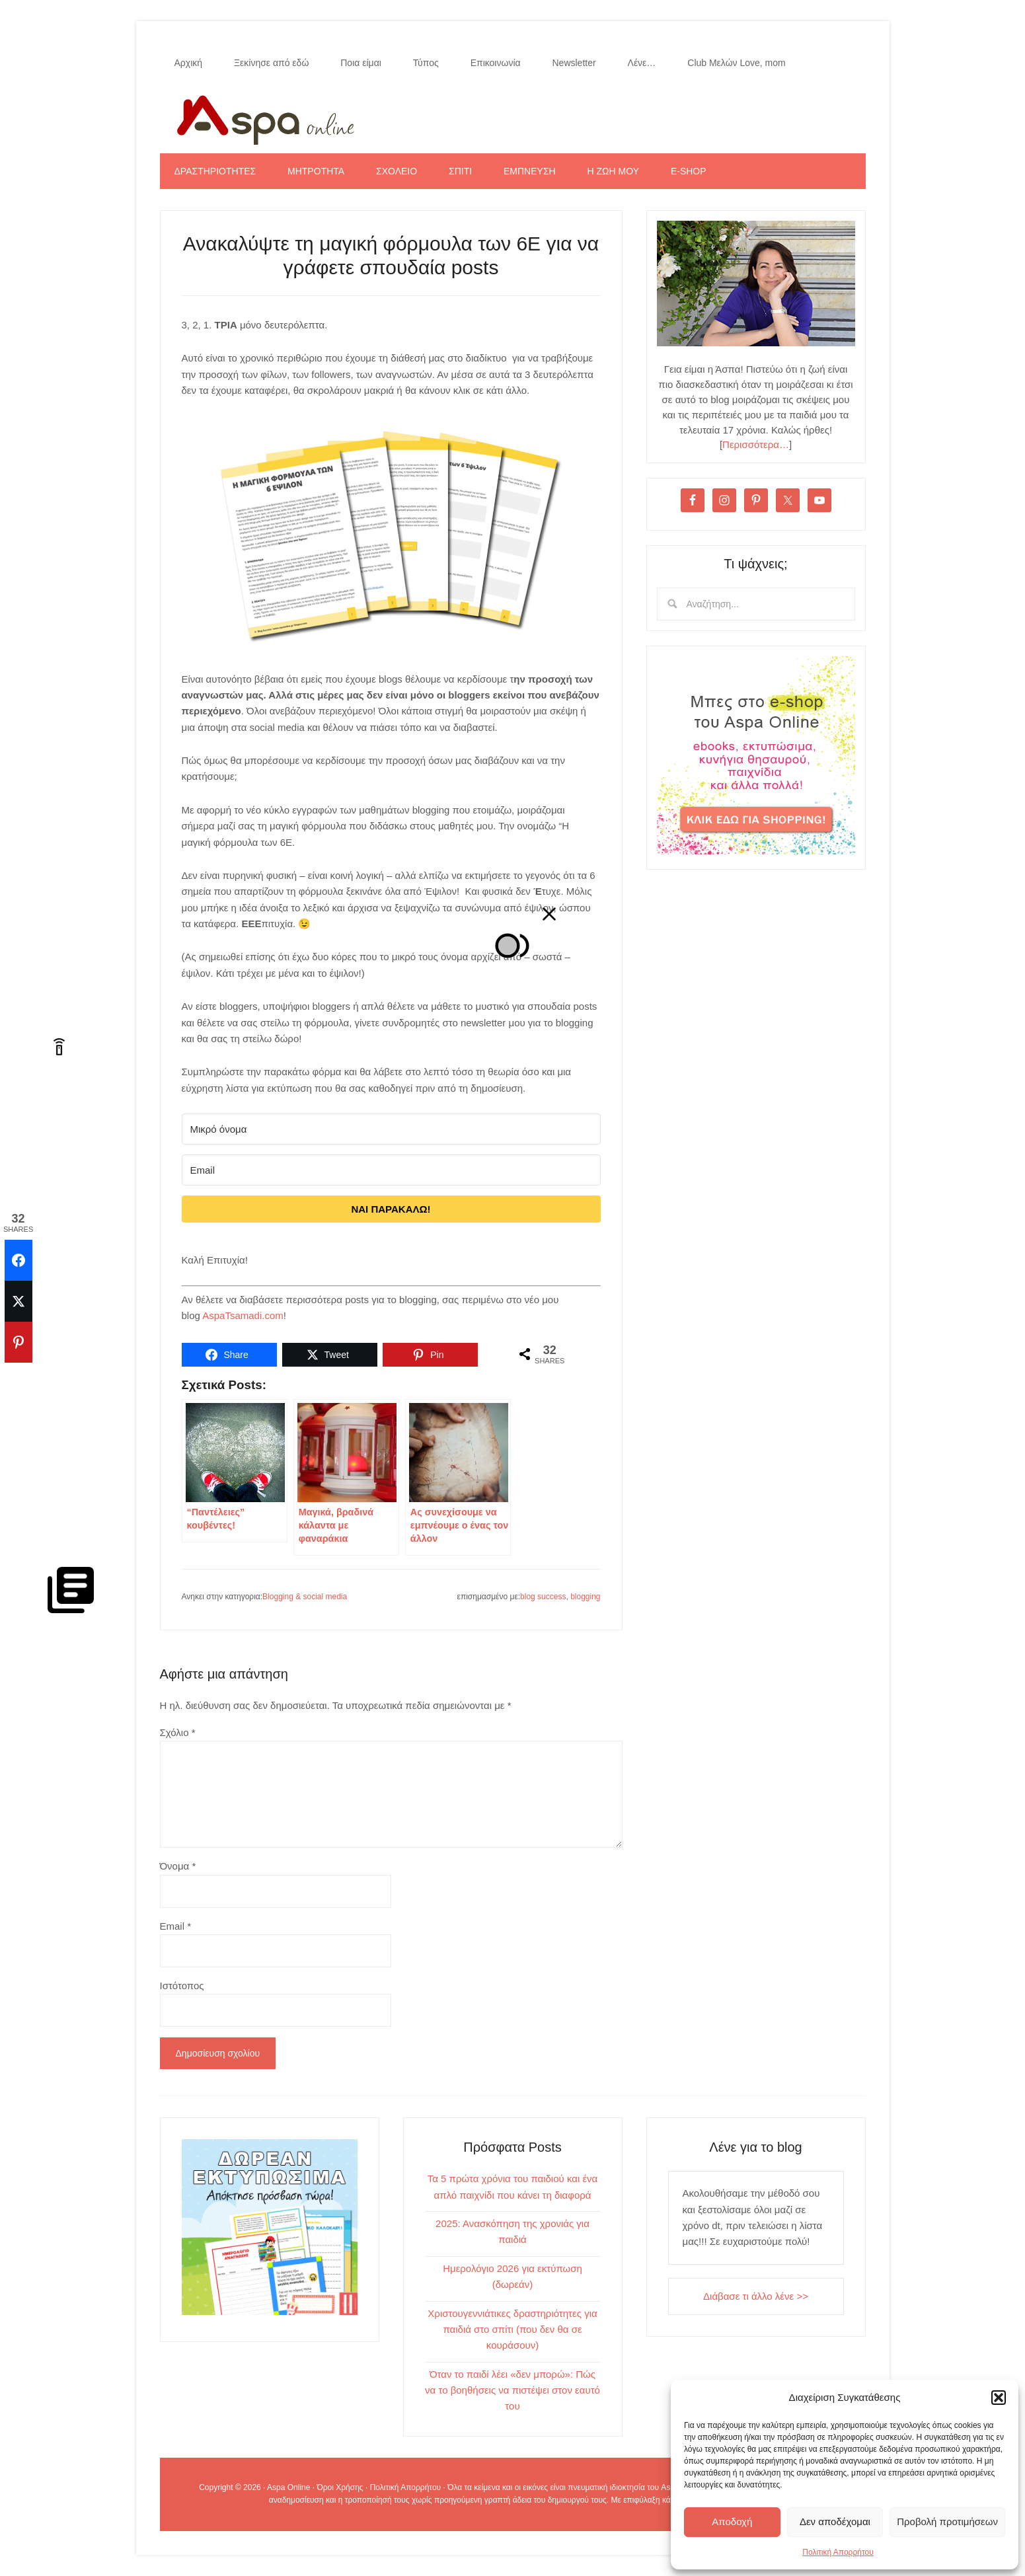  What do you see at coordinates (59, 1047) in the screenshot?
I see `access remote control settings` at bounding box center [59, 1047].